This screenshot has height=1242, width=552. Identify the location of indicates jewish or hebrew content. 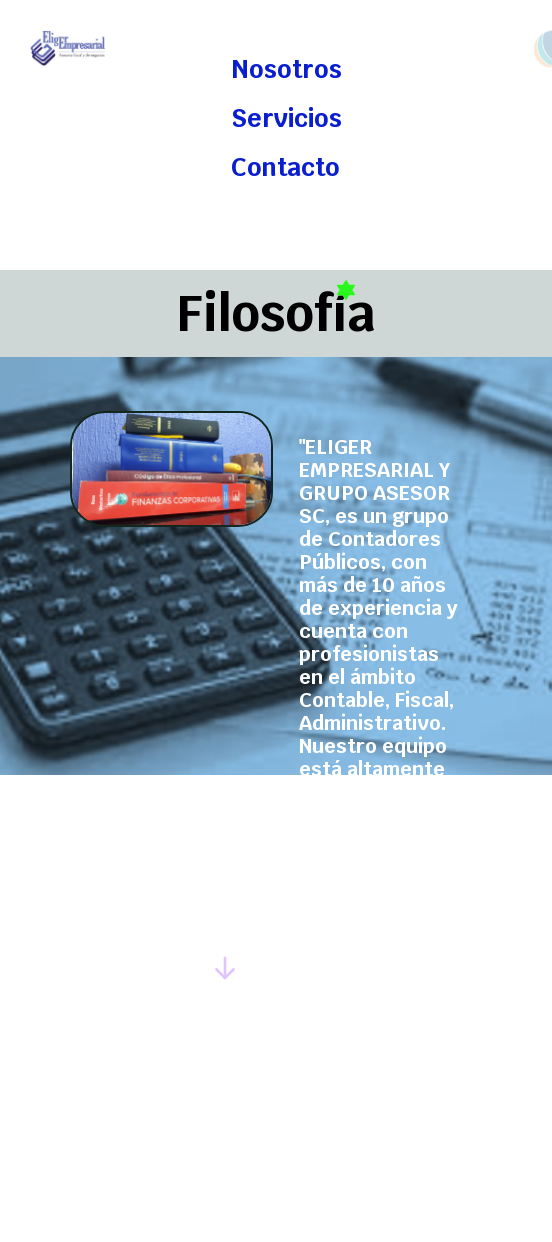
(346, 290).